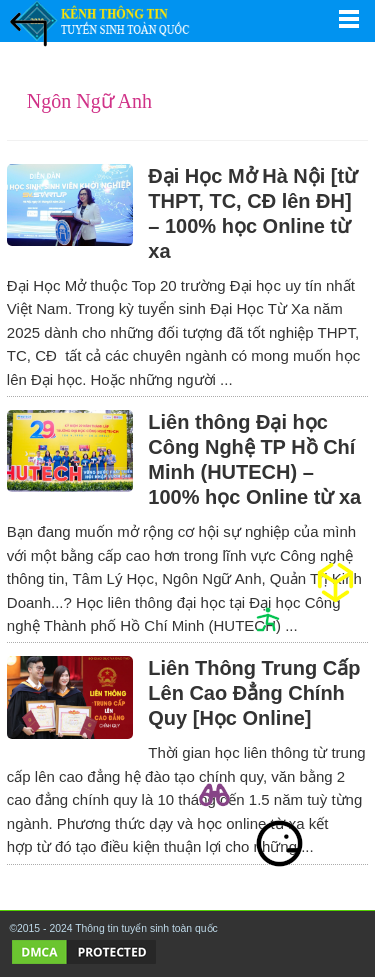  I want to click on unity game engine logo, so click(335, 582).